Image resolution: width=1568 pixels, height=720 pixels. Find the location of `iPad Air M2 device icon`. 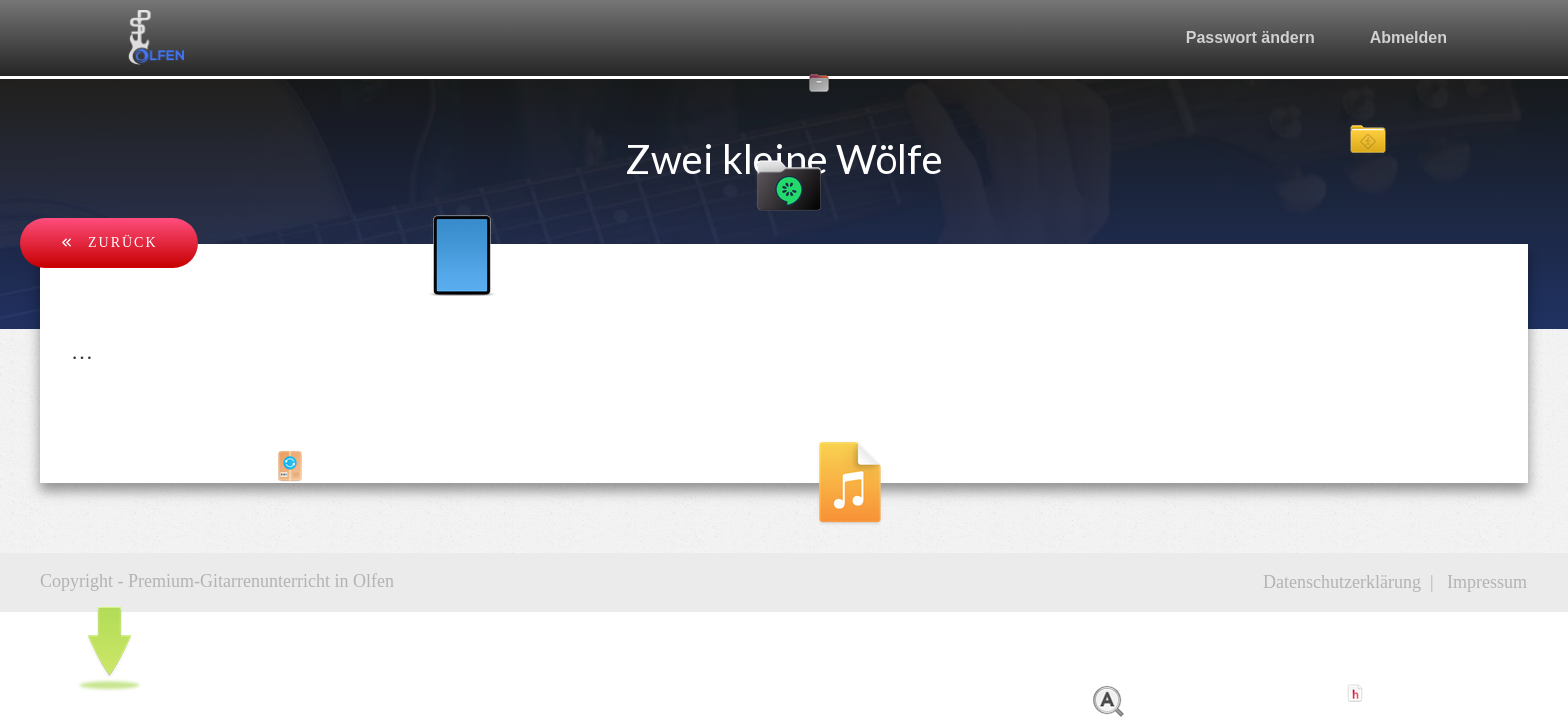

iPad Air M2 device icon is located at coordinates (462, 256).